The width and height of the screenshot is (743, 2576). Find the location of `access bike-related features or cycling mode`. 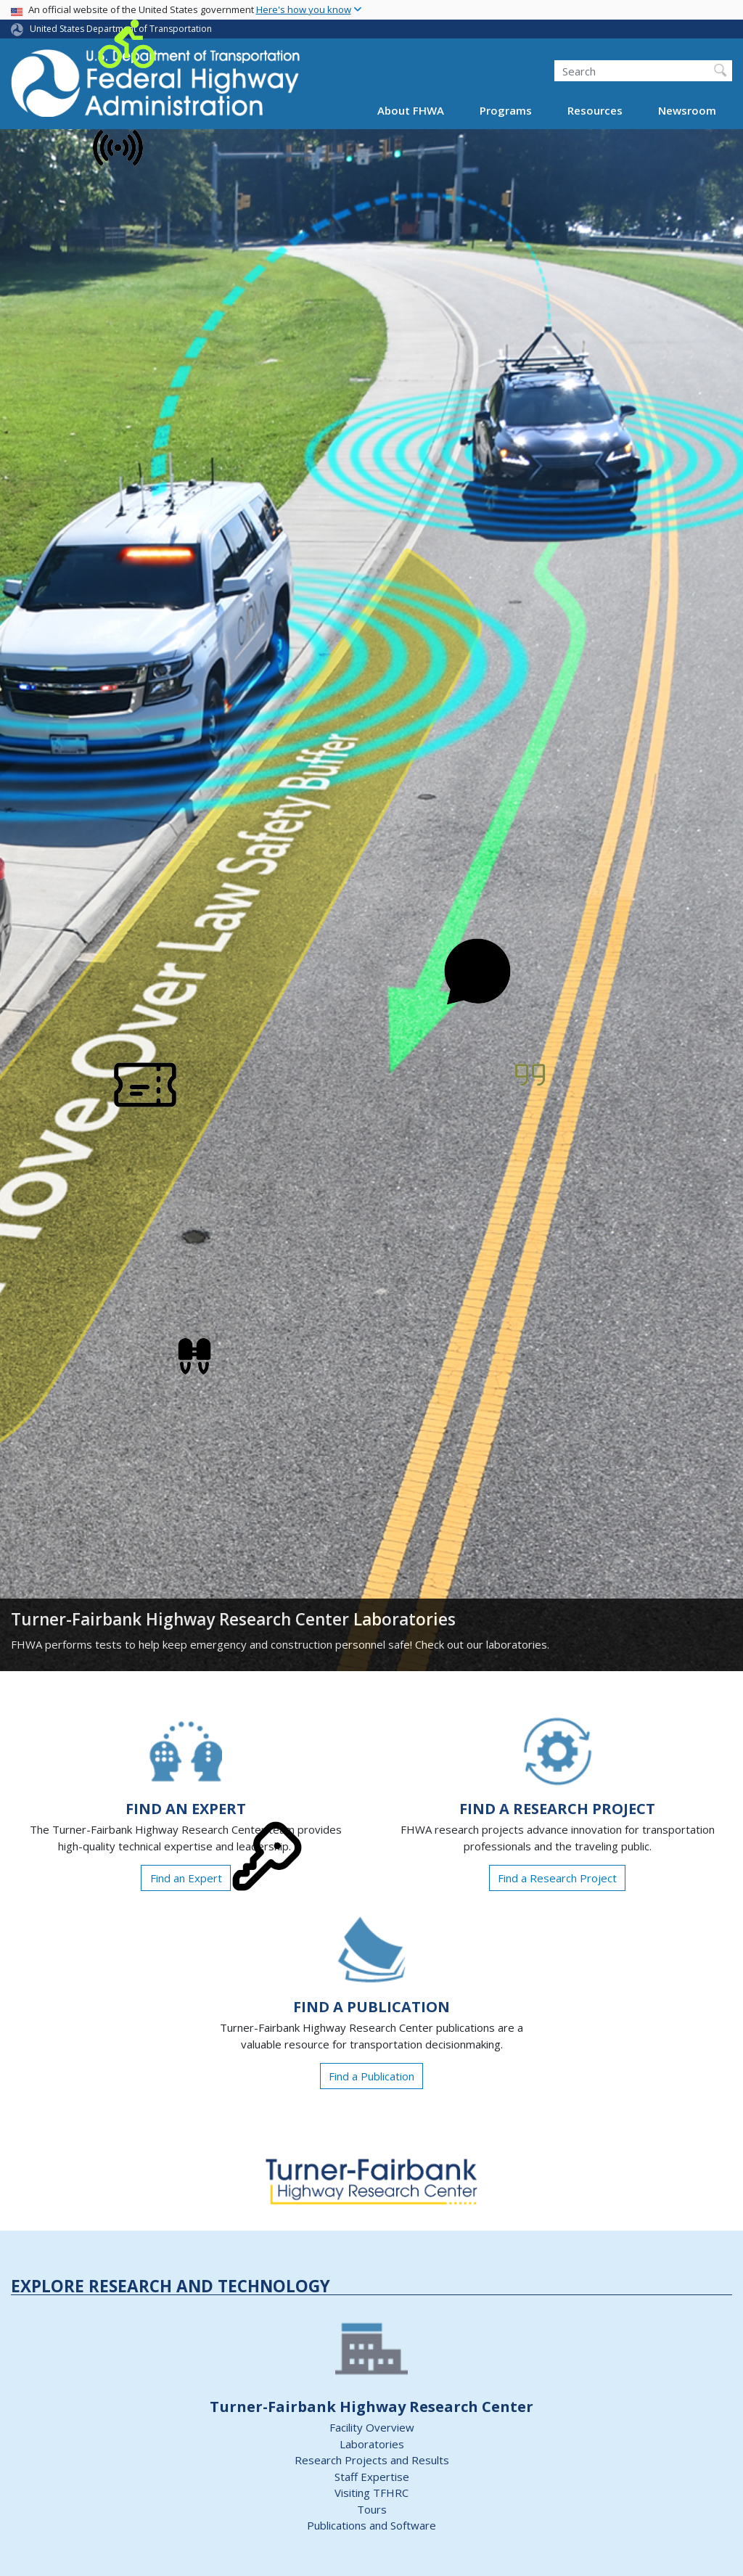

access bike-related features or cycling mode is located at coordinates (126, 44).